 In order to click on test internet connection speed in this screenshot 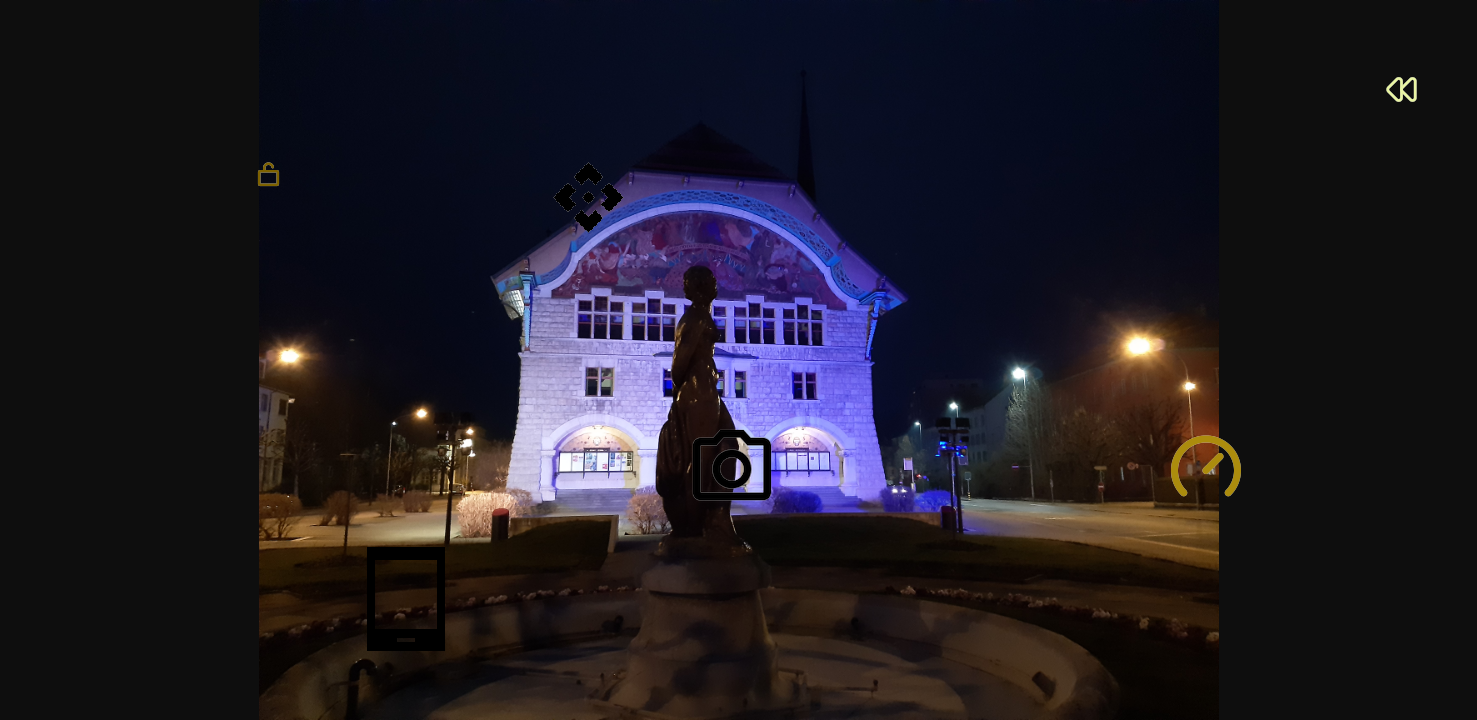, I will do `click(1206, 467)`.